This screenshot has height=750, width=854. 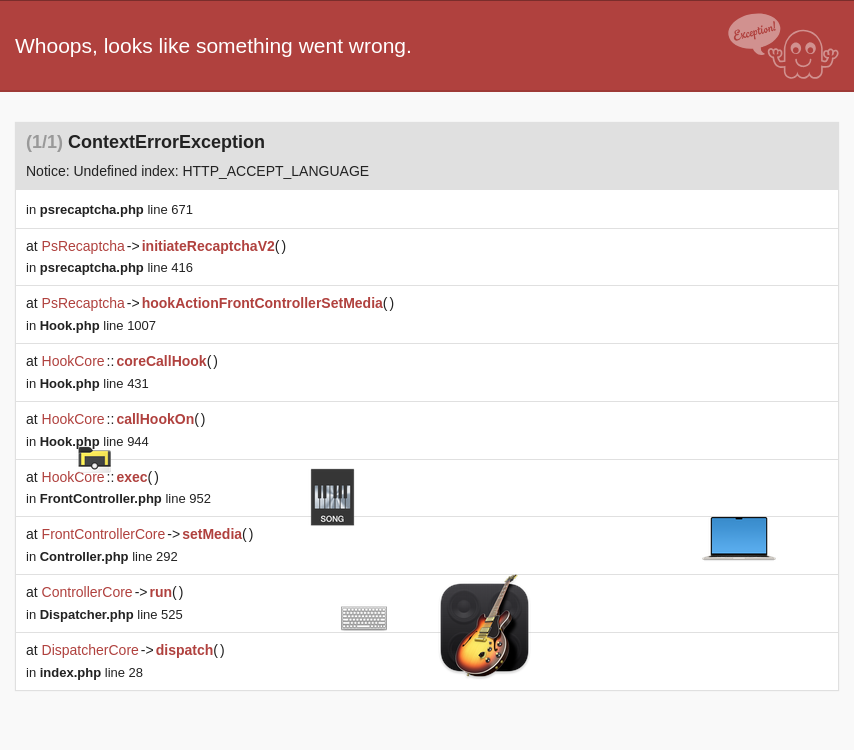 I want to click on indicates bluetooth keyboard connected, so click(x=364, y=618).